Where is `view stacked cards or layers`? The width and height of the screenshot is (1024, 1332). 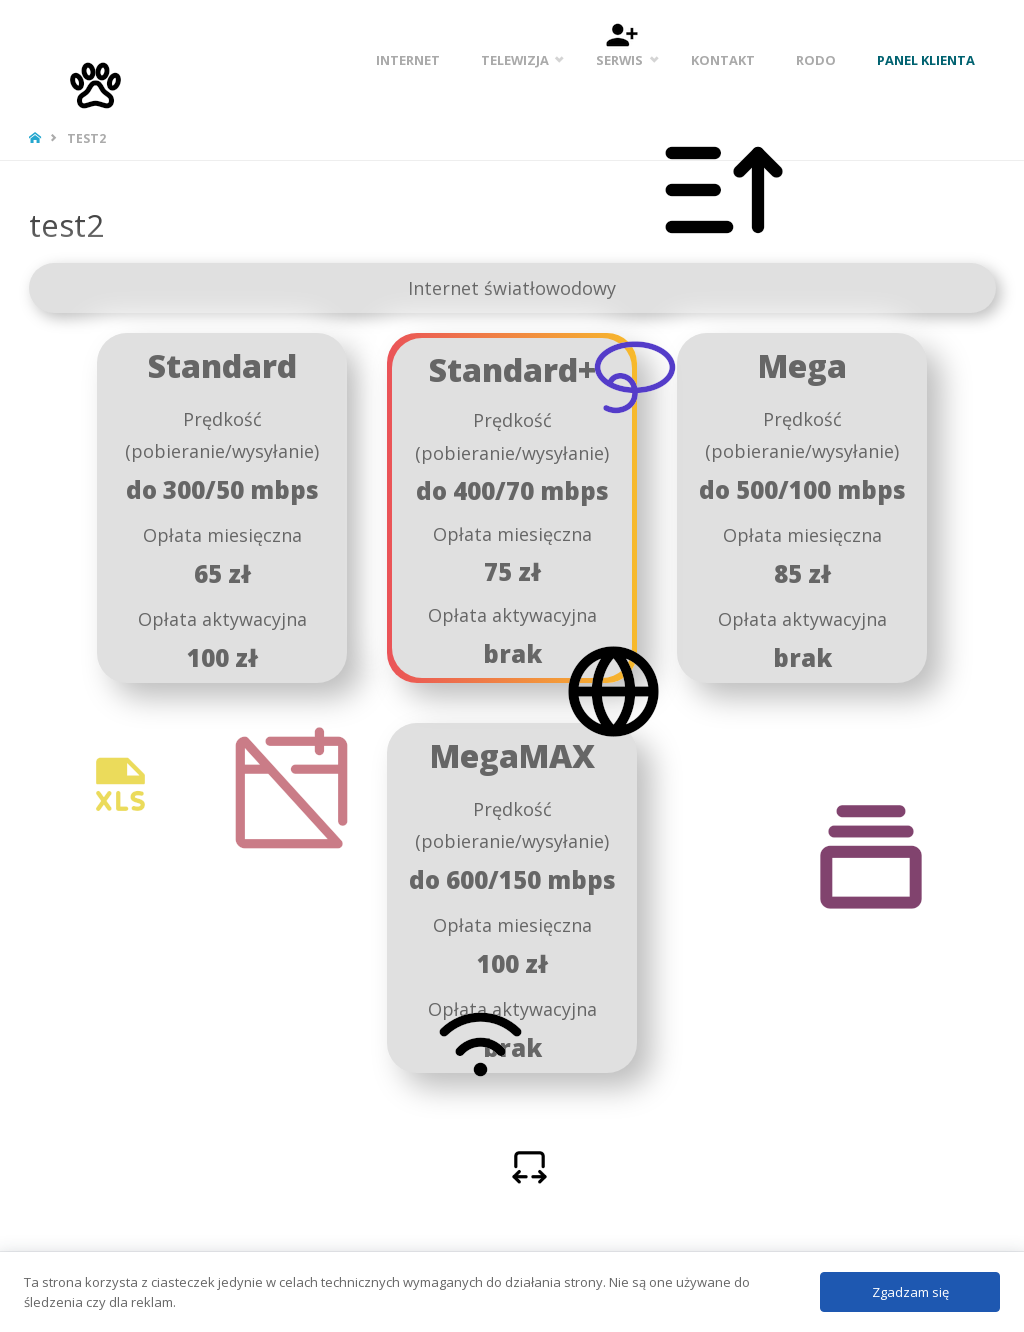
view stacked cards or layers is located at coordinates (871, 862).